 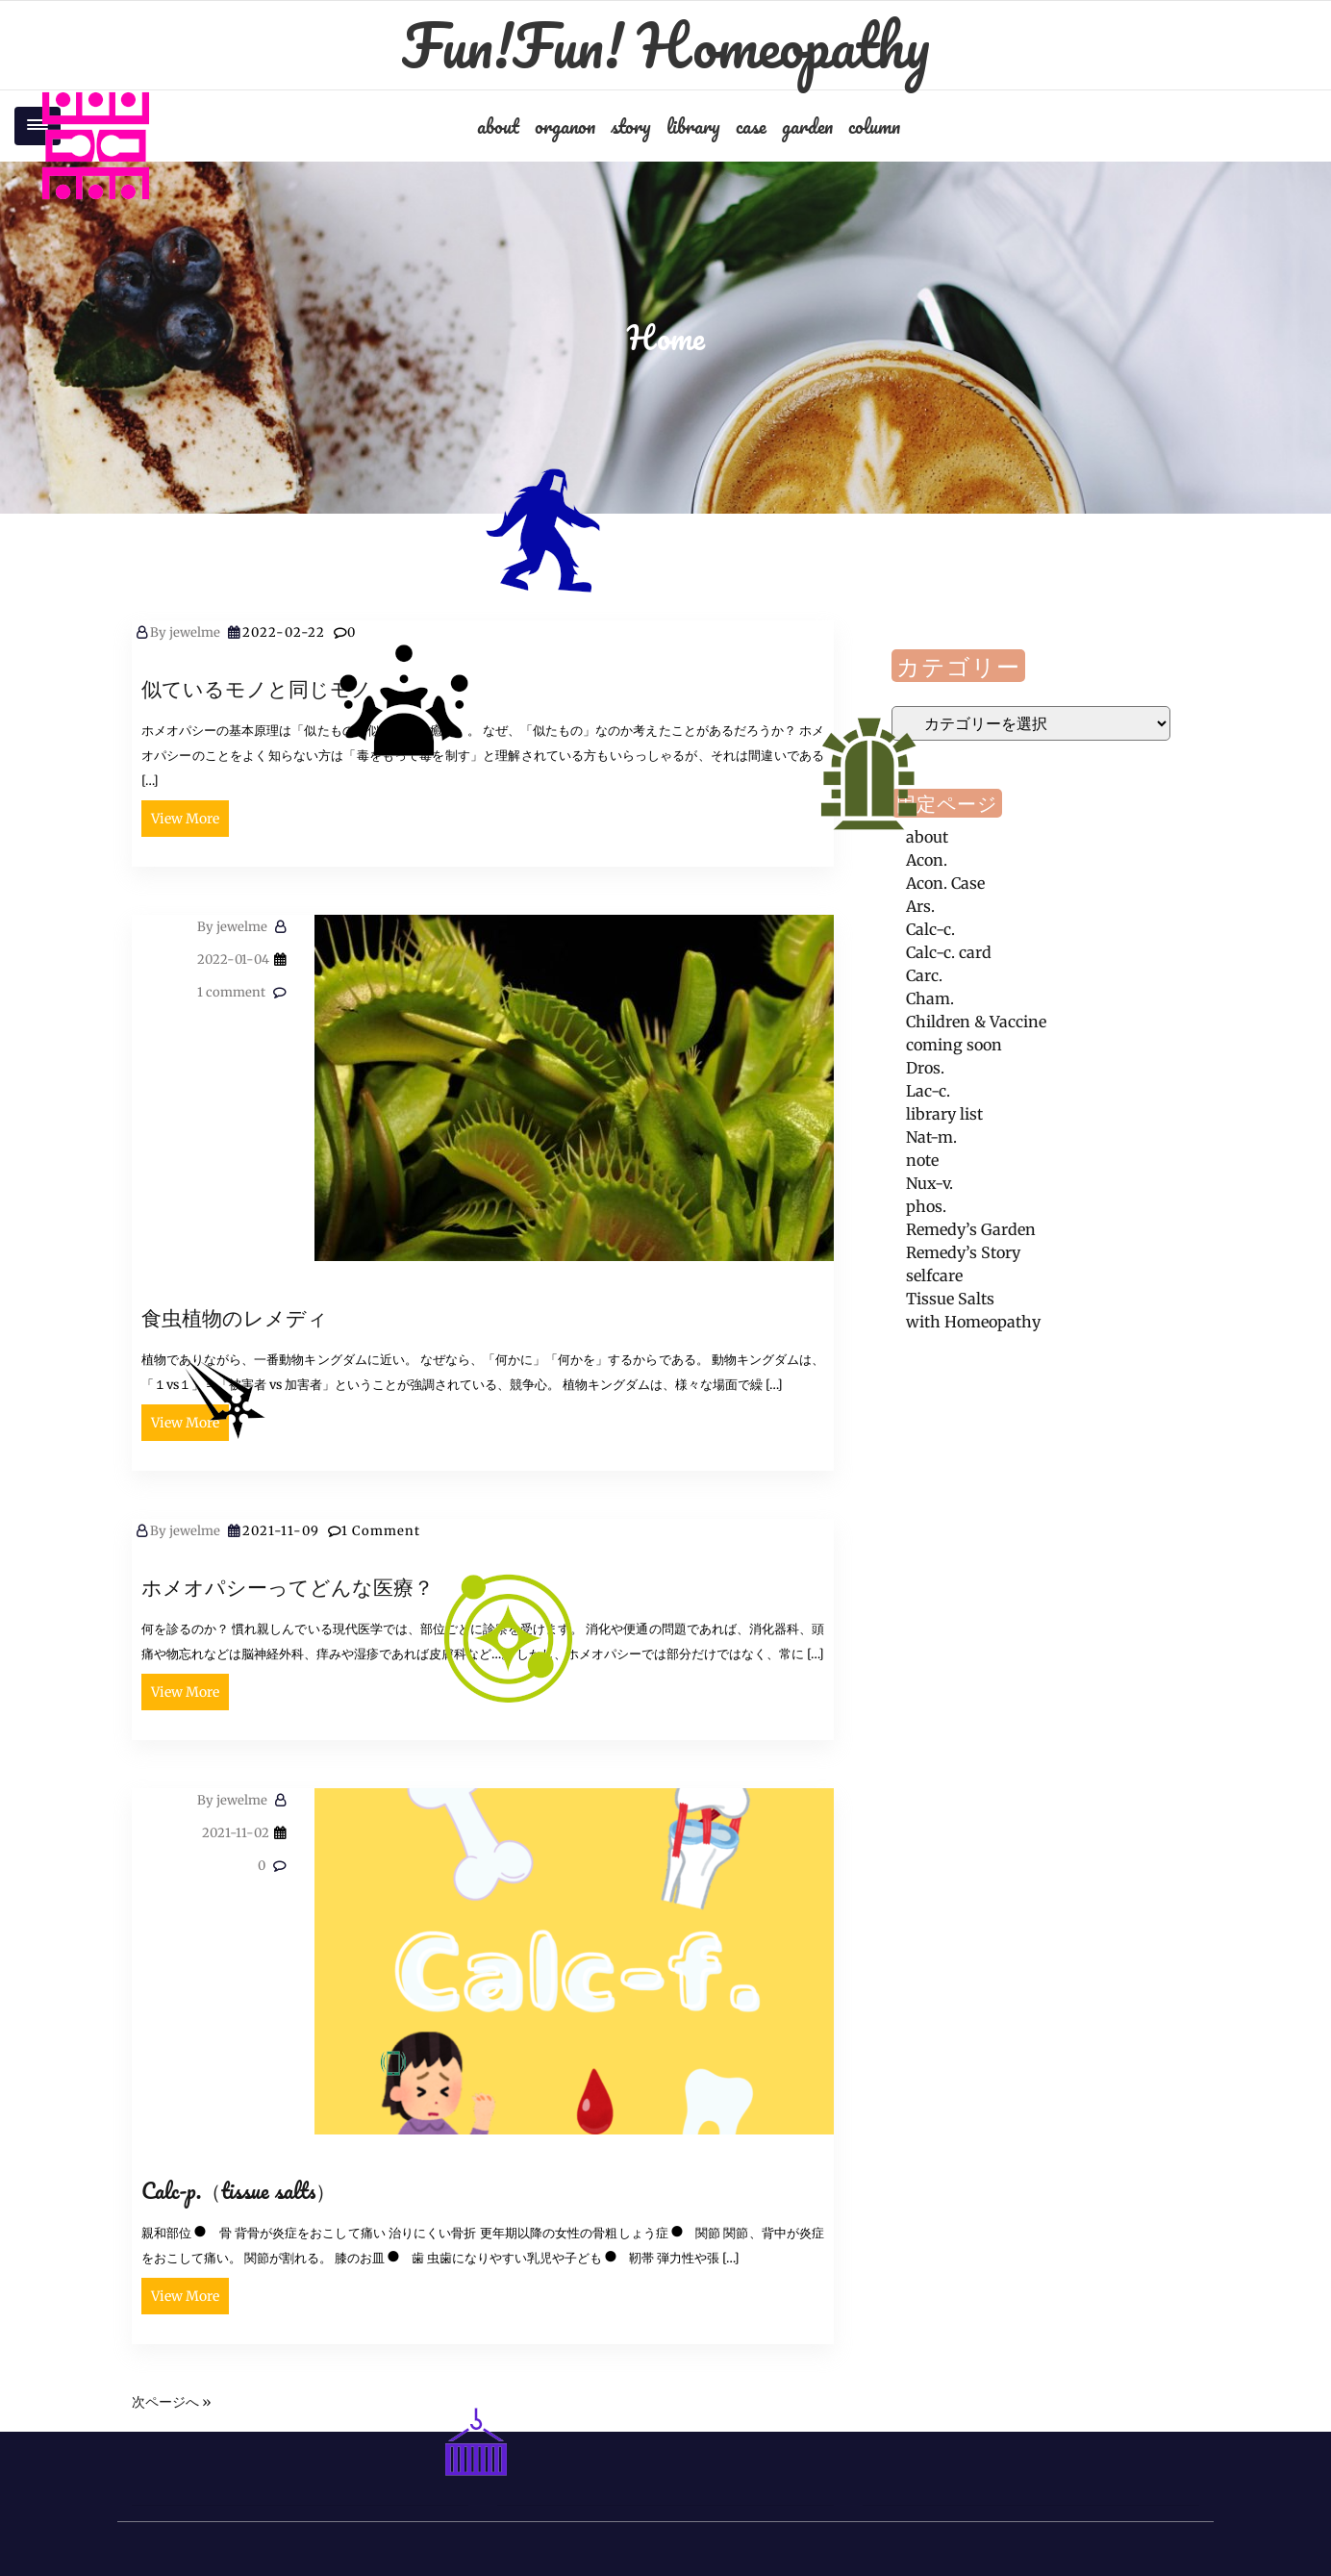 What do you see at coordinates (508, 1638) in the screenshot?
I see `access orbital mechanics or space simulation features` at bounding box center [508, 1638].